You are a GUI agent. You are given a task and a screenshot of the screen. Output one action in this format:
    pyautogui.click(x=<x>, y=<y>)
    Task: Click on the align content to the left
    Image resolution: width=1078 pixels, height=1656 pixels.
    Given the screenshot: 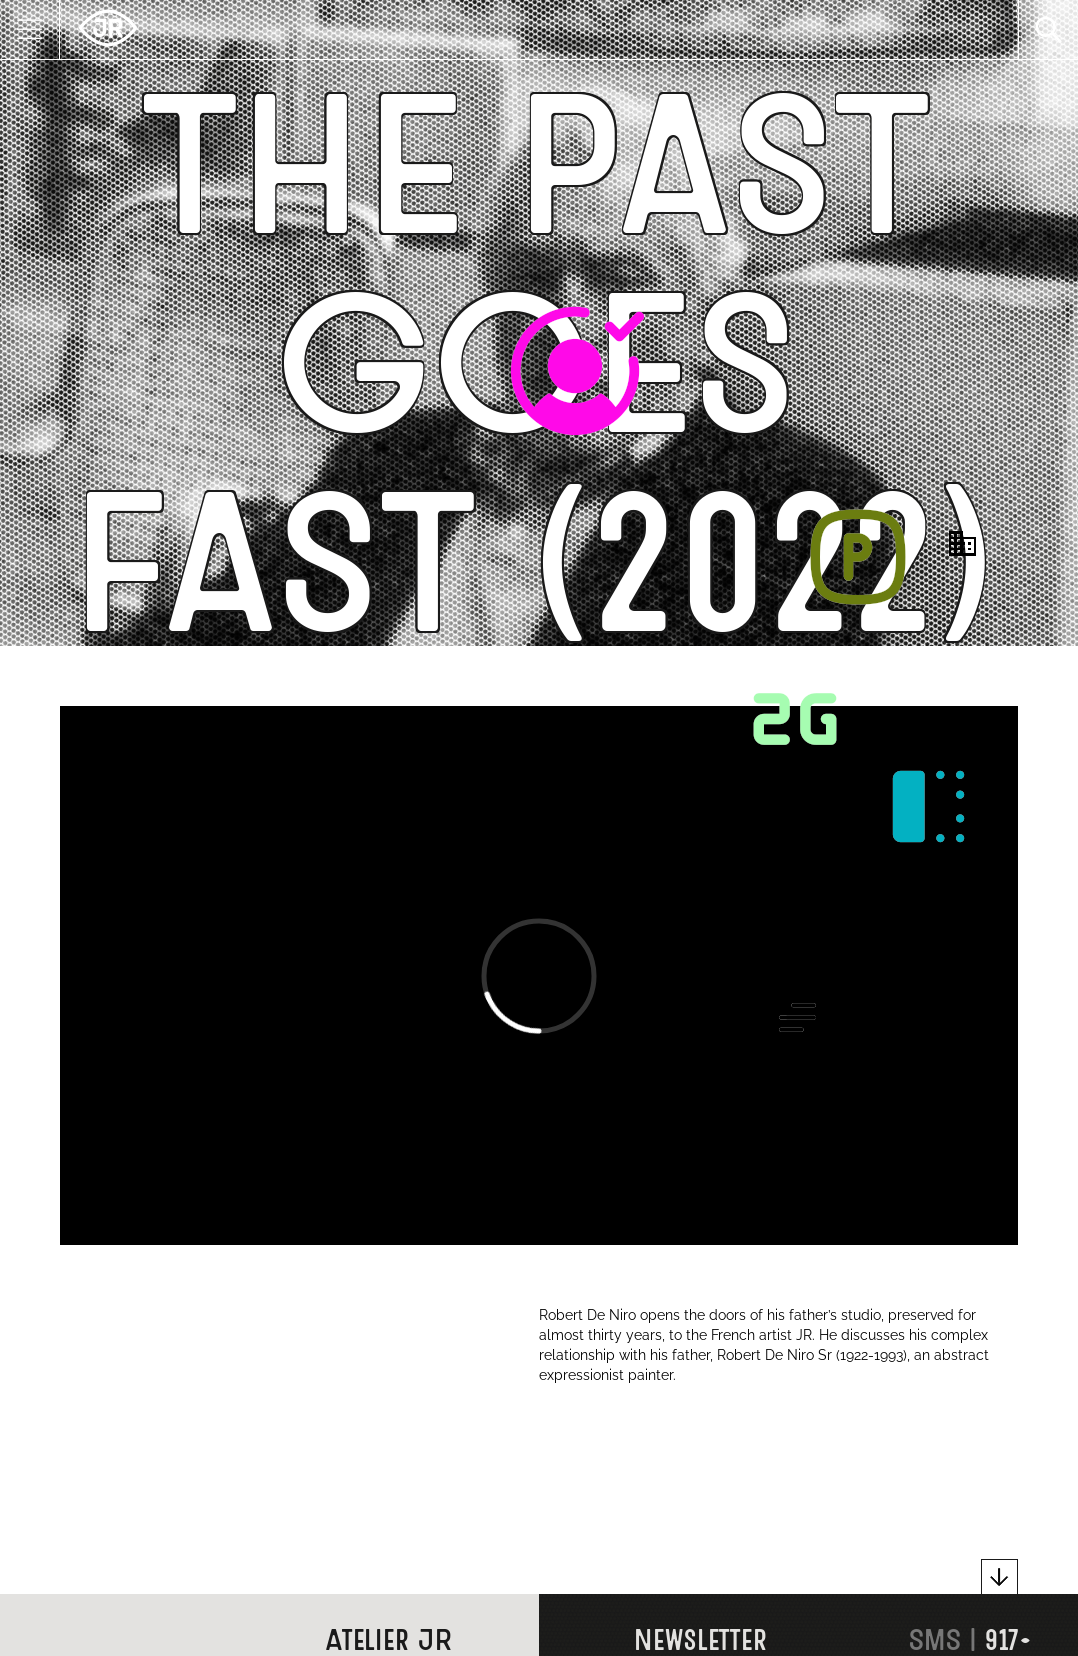 What is the action you would take?
    pyautogui.click(x=928, y=806)
    